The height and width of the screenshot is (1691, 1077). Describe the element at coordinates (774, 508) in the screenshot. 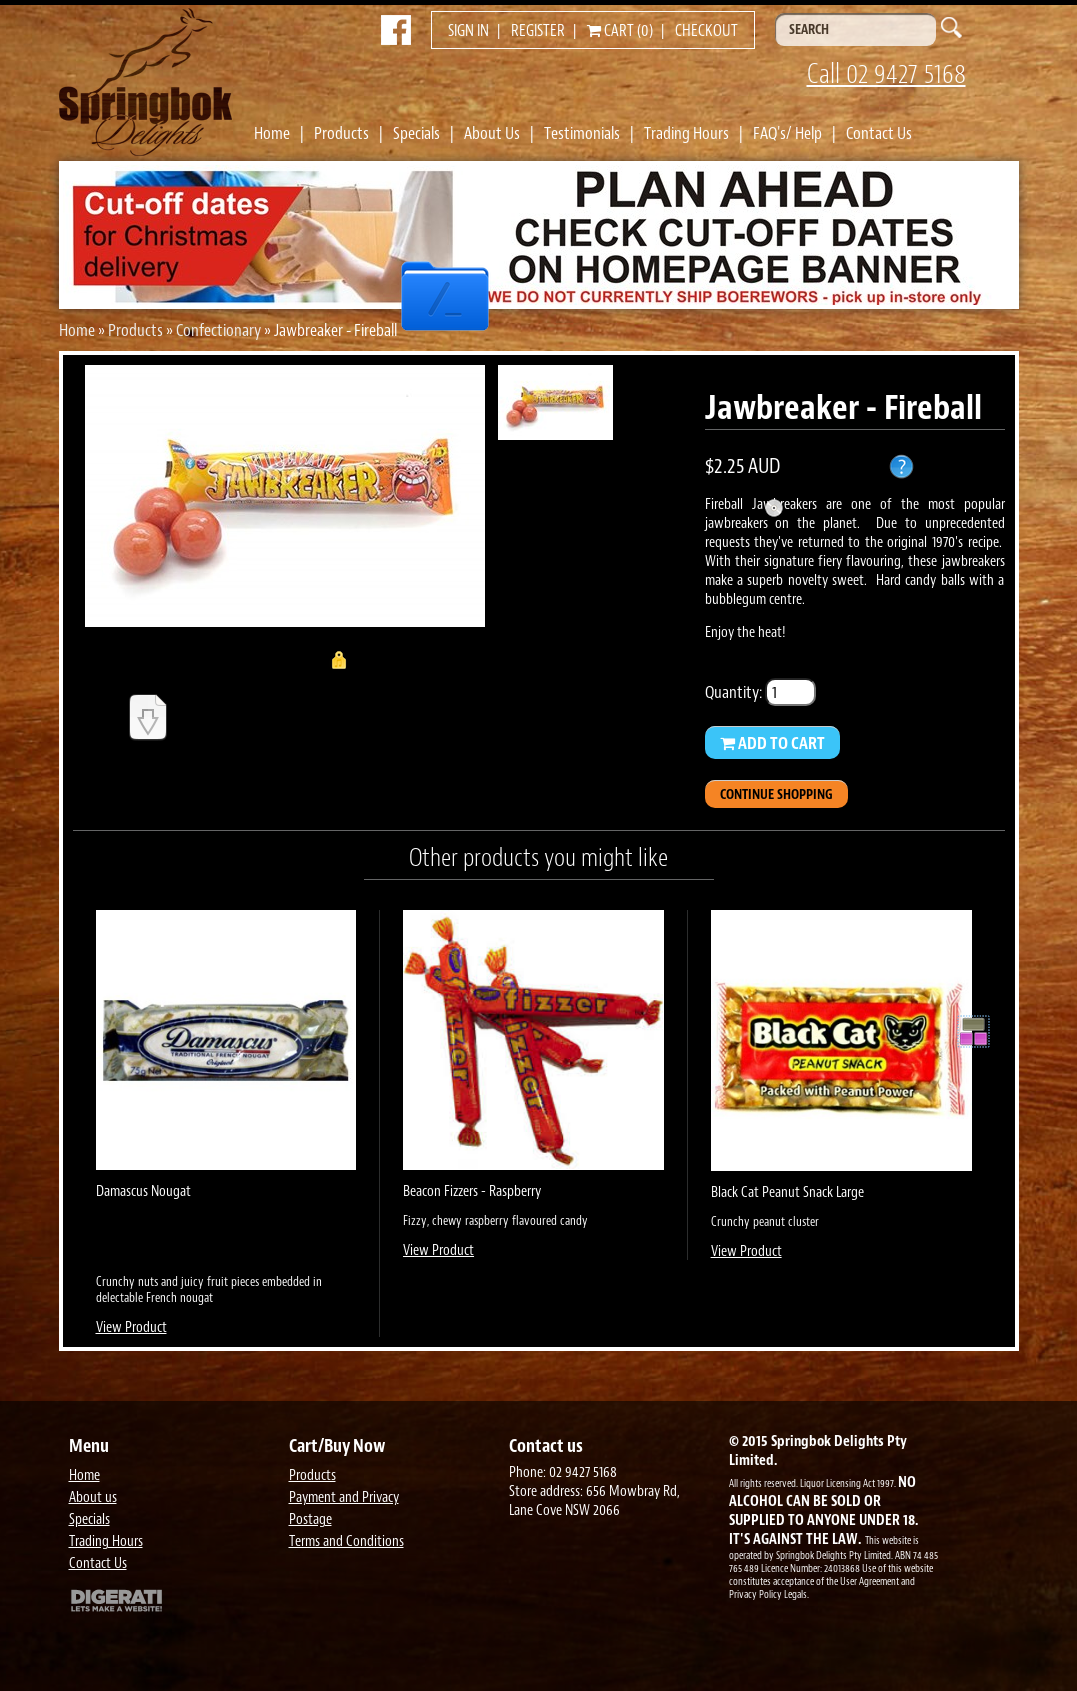

I see `access CD/DVD drive` at that location.